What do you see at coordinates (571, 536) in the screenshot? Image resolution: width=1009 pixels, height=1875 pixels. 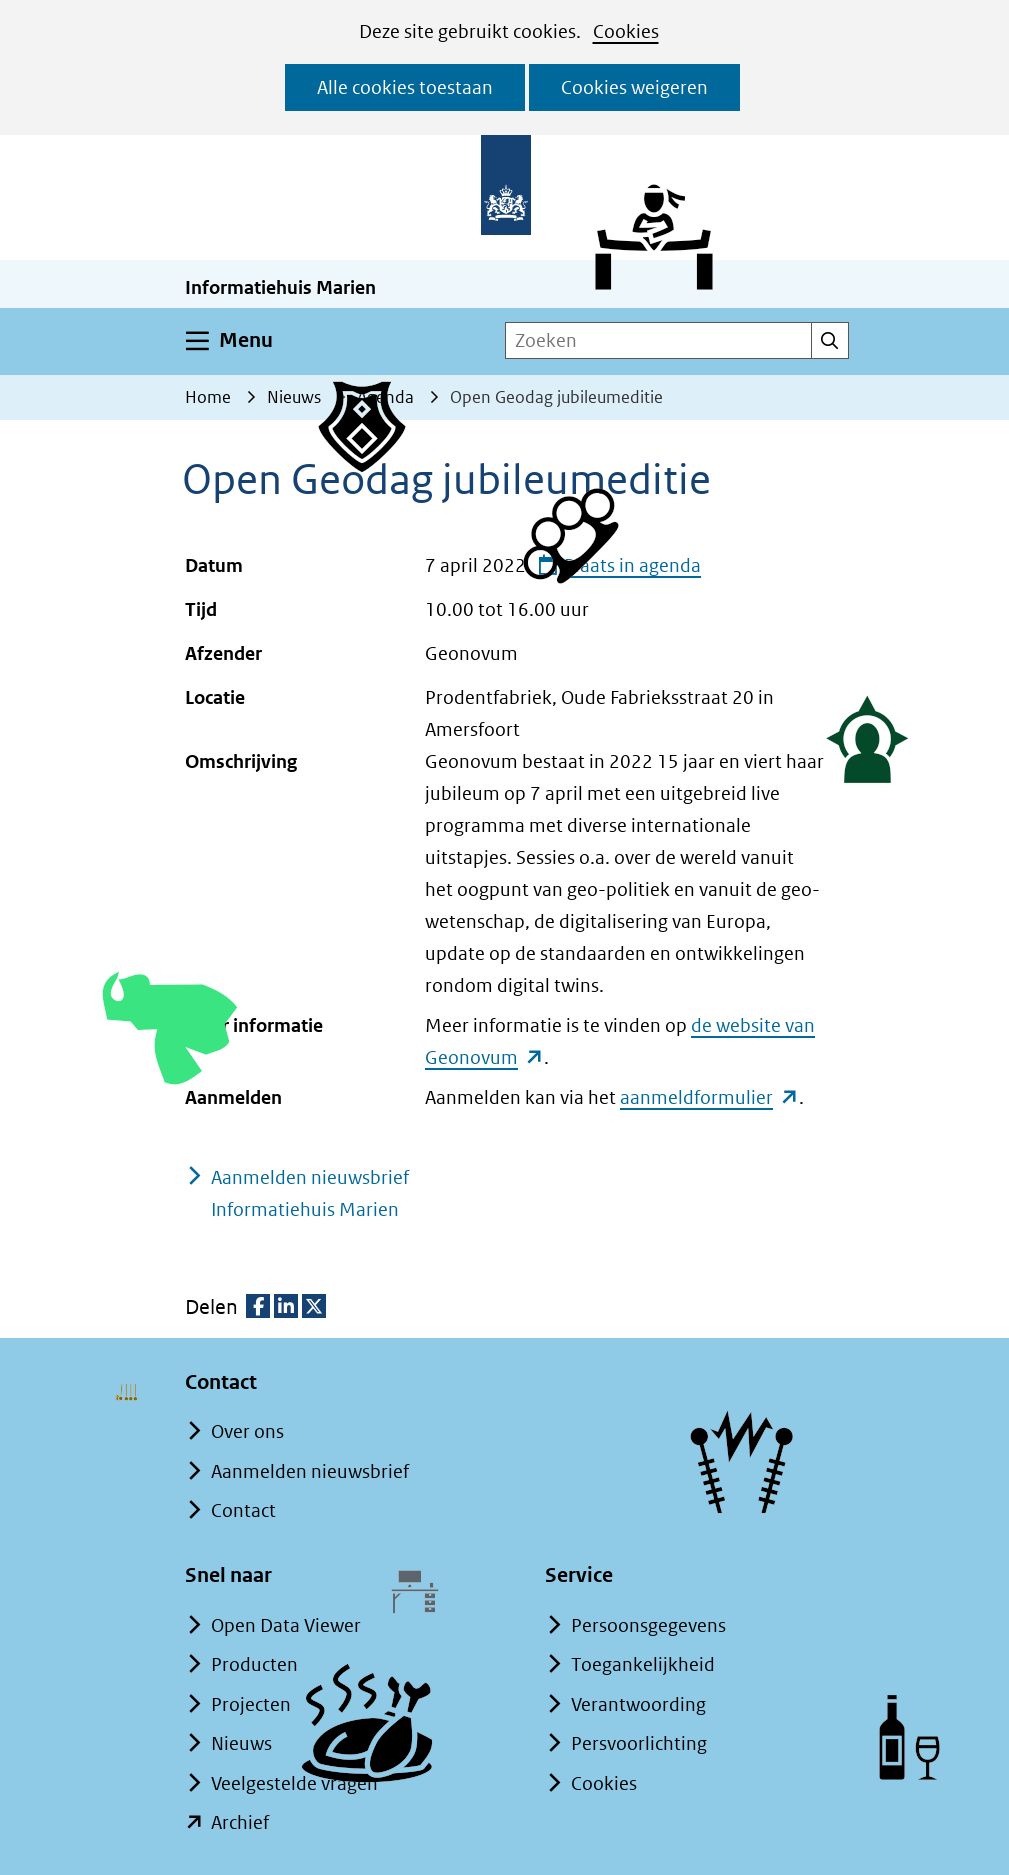 I see `equip brass knuckles weapon` at bounding box center [571, 536].